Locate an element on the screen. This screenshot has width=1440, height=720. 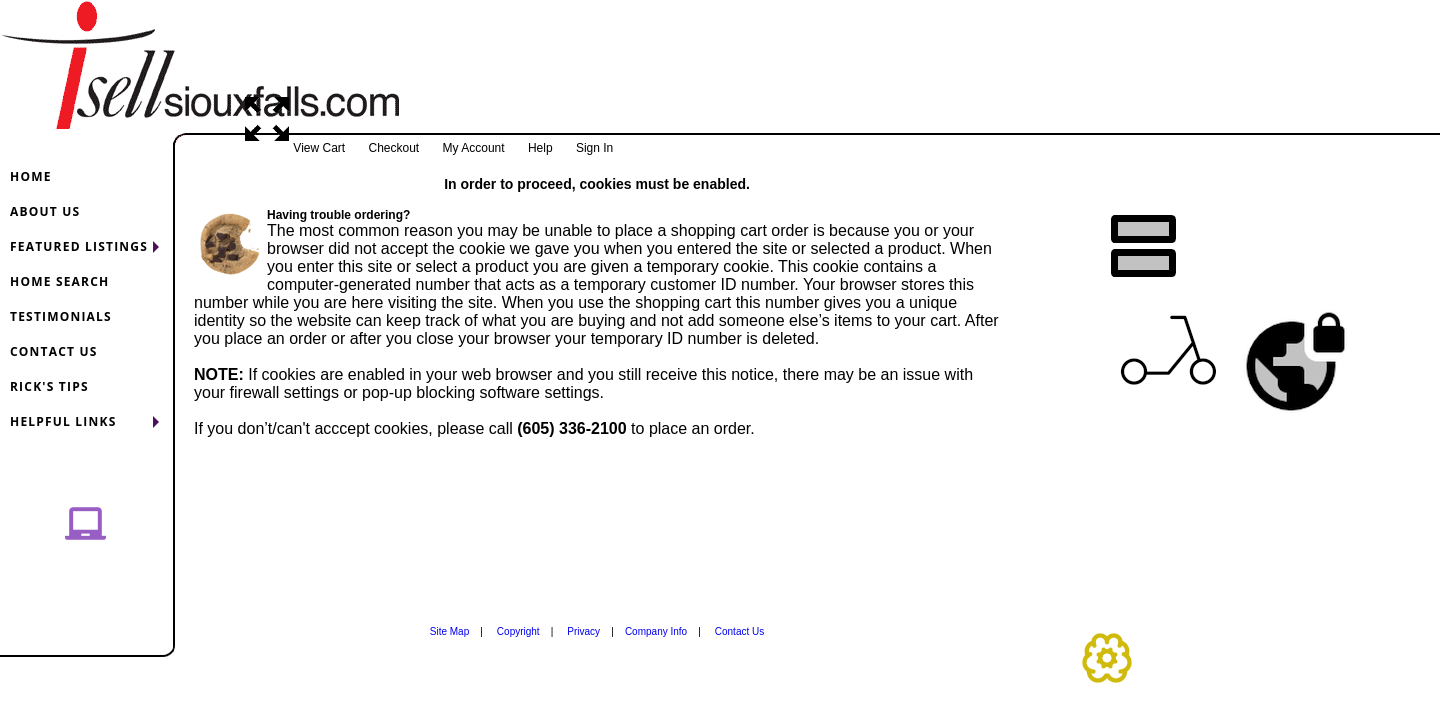
expand to fullscreen view is located at coordinates (267, 119).